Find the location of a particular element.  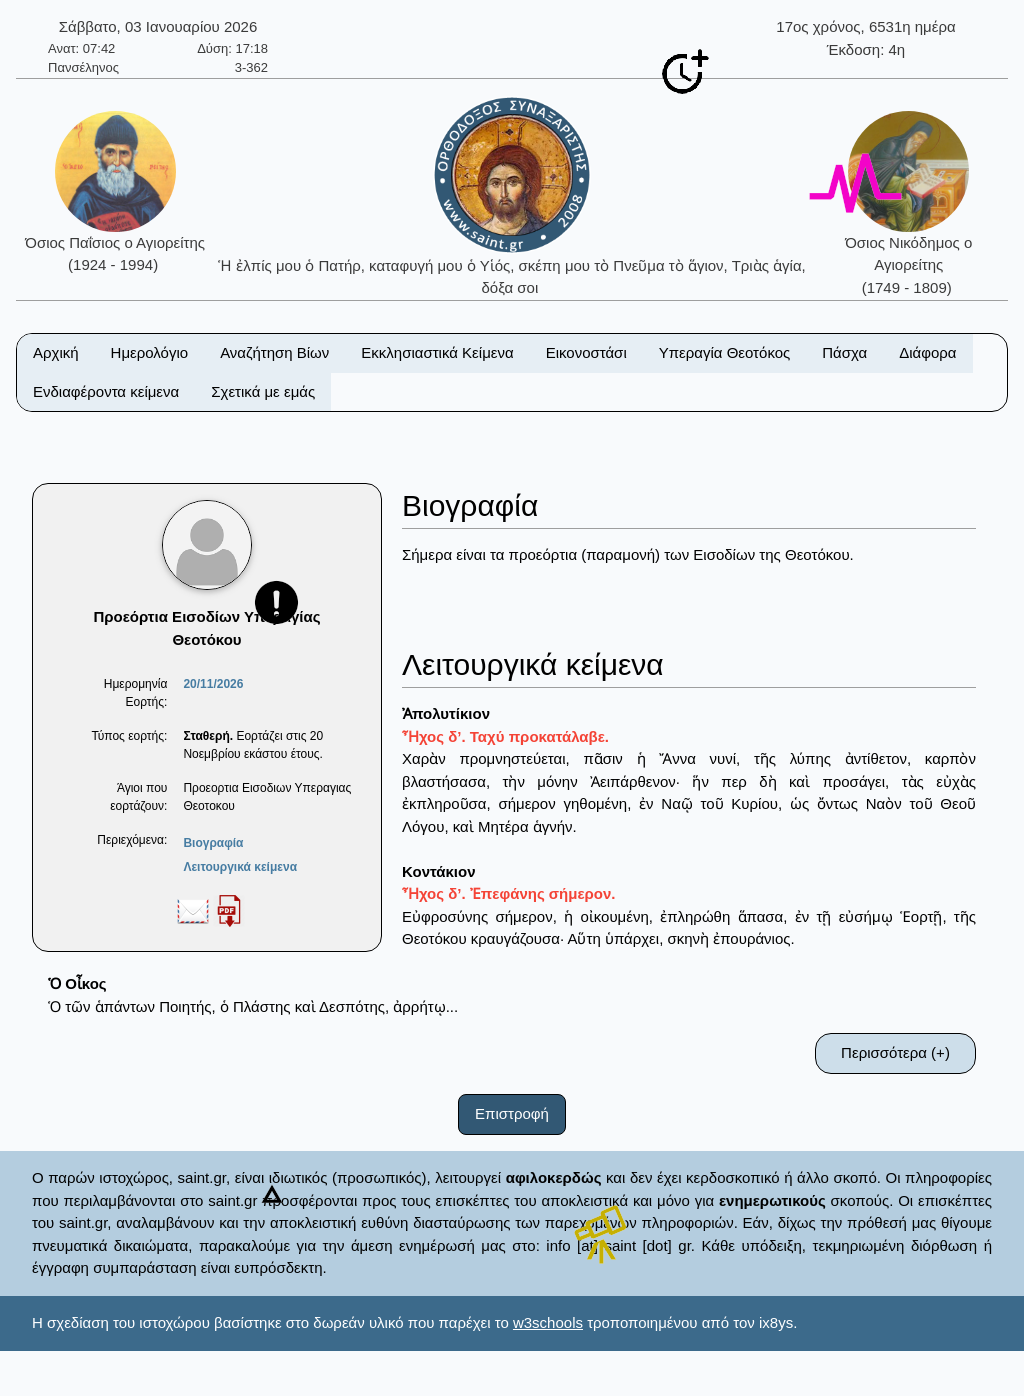

add more time to a timer or countdown is located at coordinates (684, 71).